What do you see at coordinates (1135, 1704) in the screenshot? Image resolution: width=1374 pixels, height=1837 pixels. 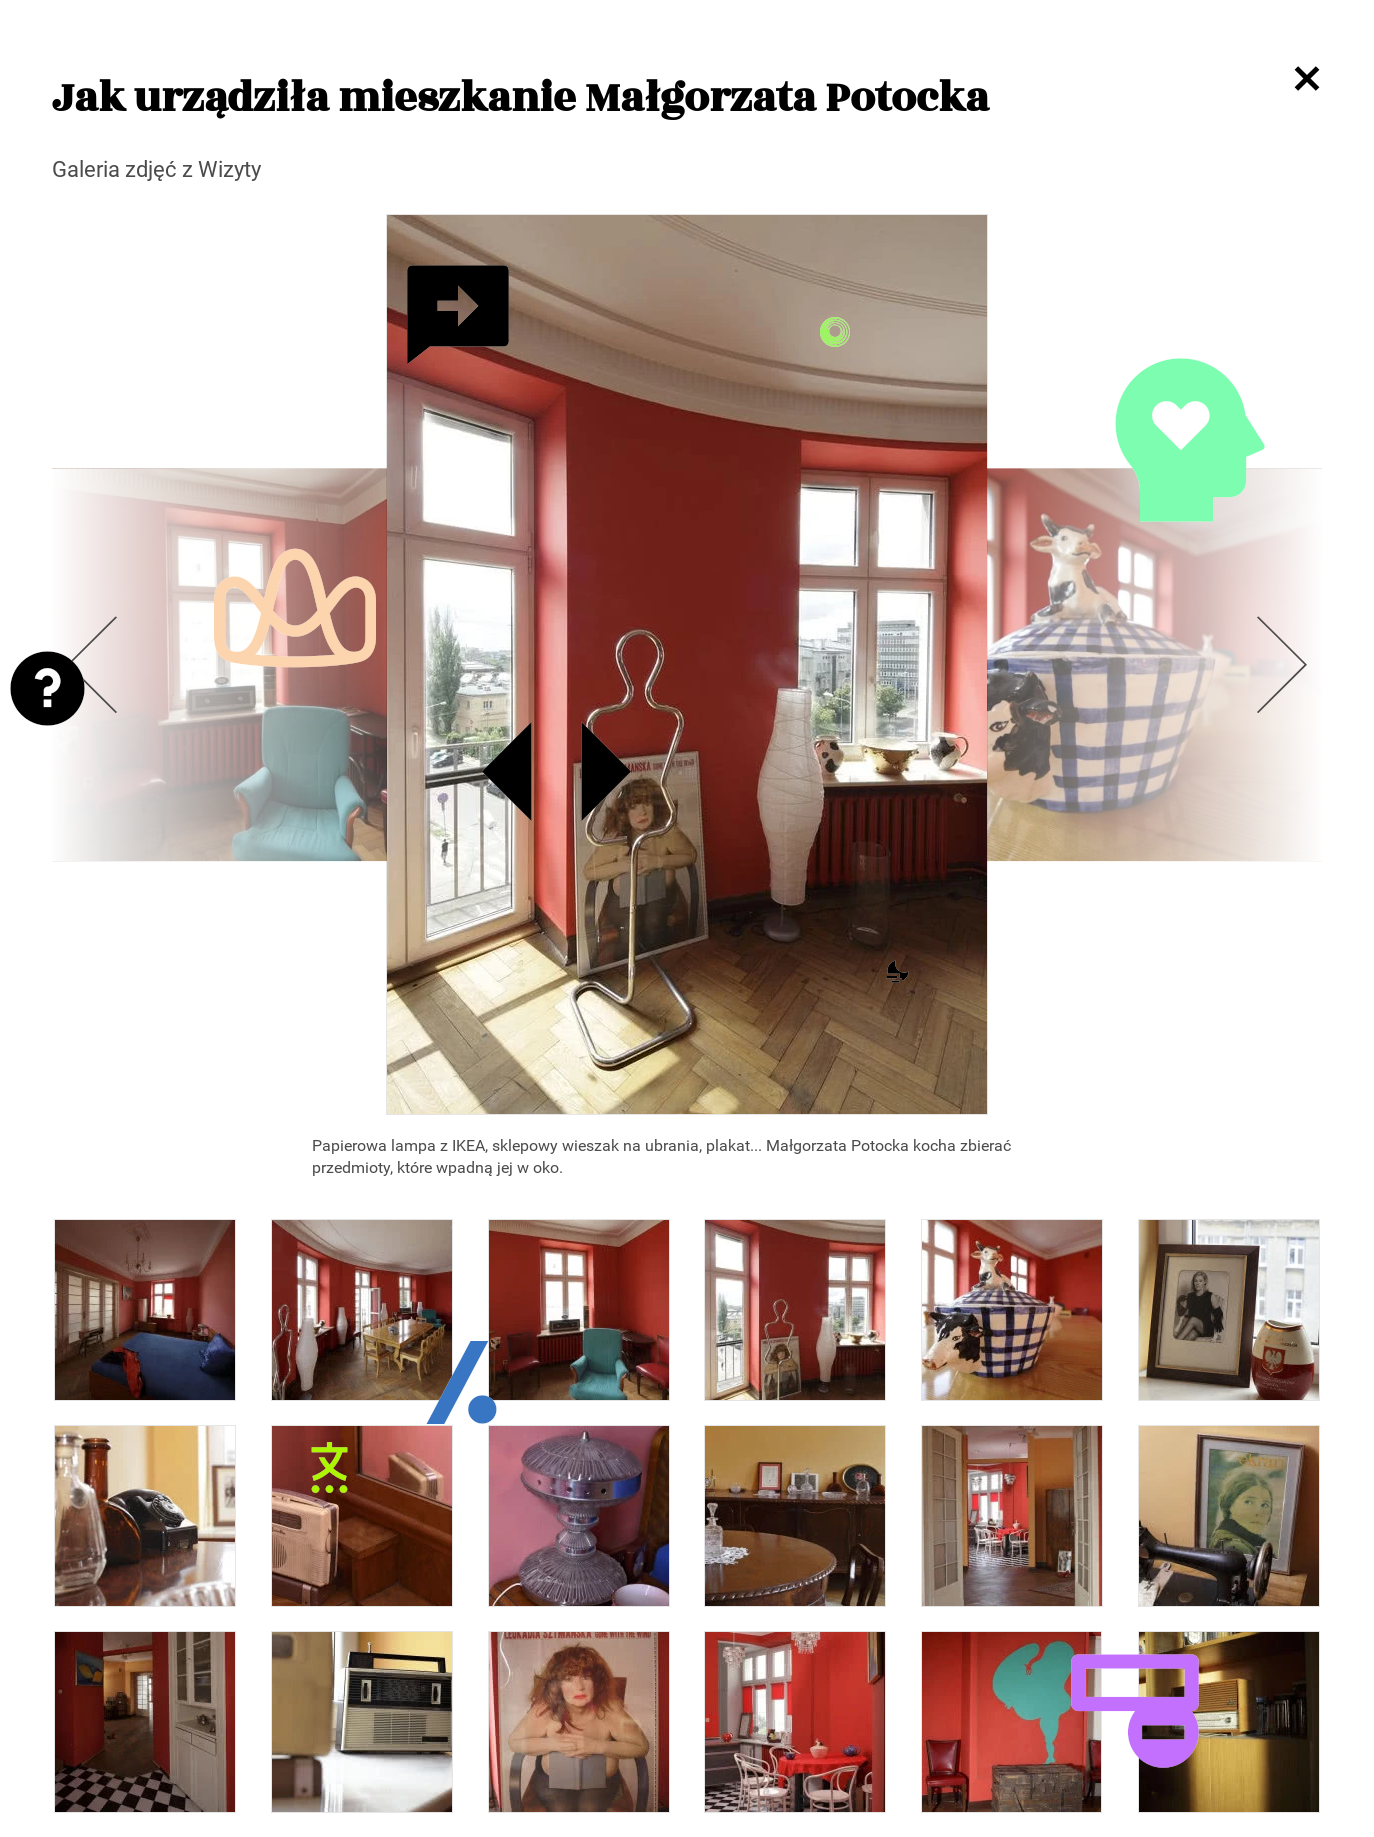 I see `delete a row from a table or spreadsheet` at bounding box center [1135, 1704].